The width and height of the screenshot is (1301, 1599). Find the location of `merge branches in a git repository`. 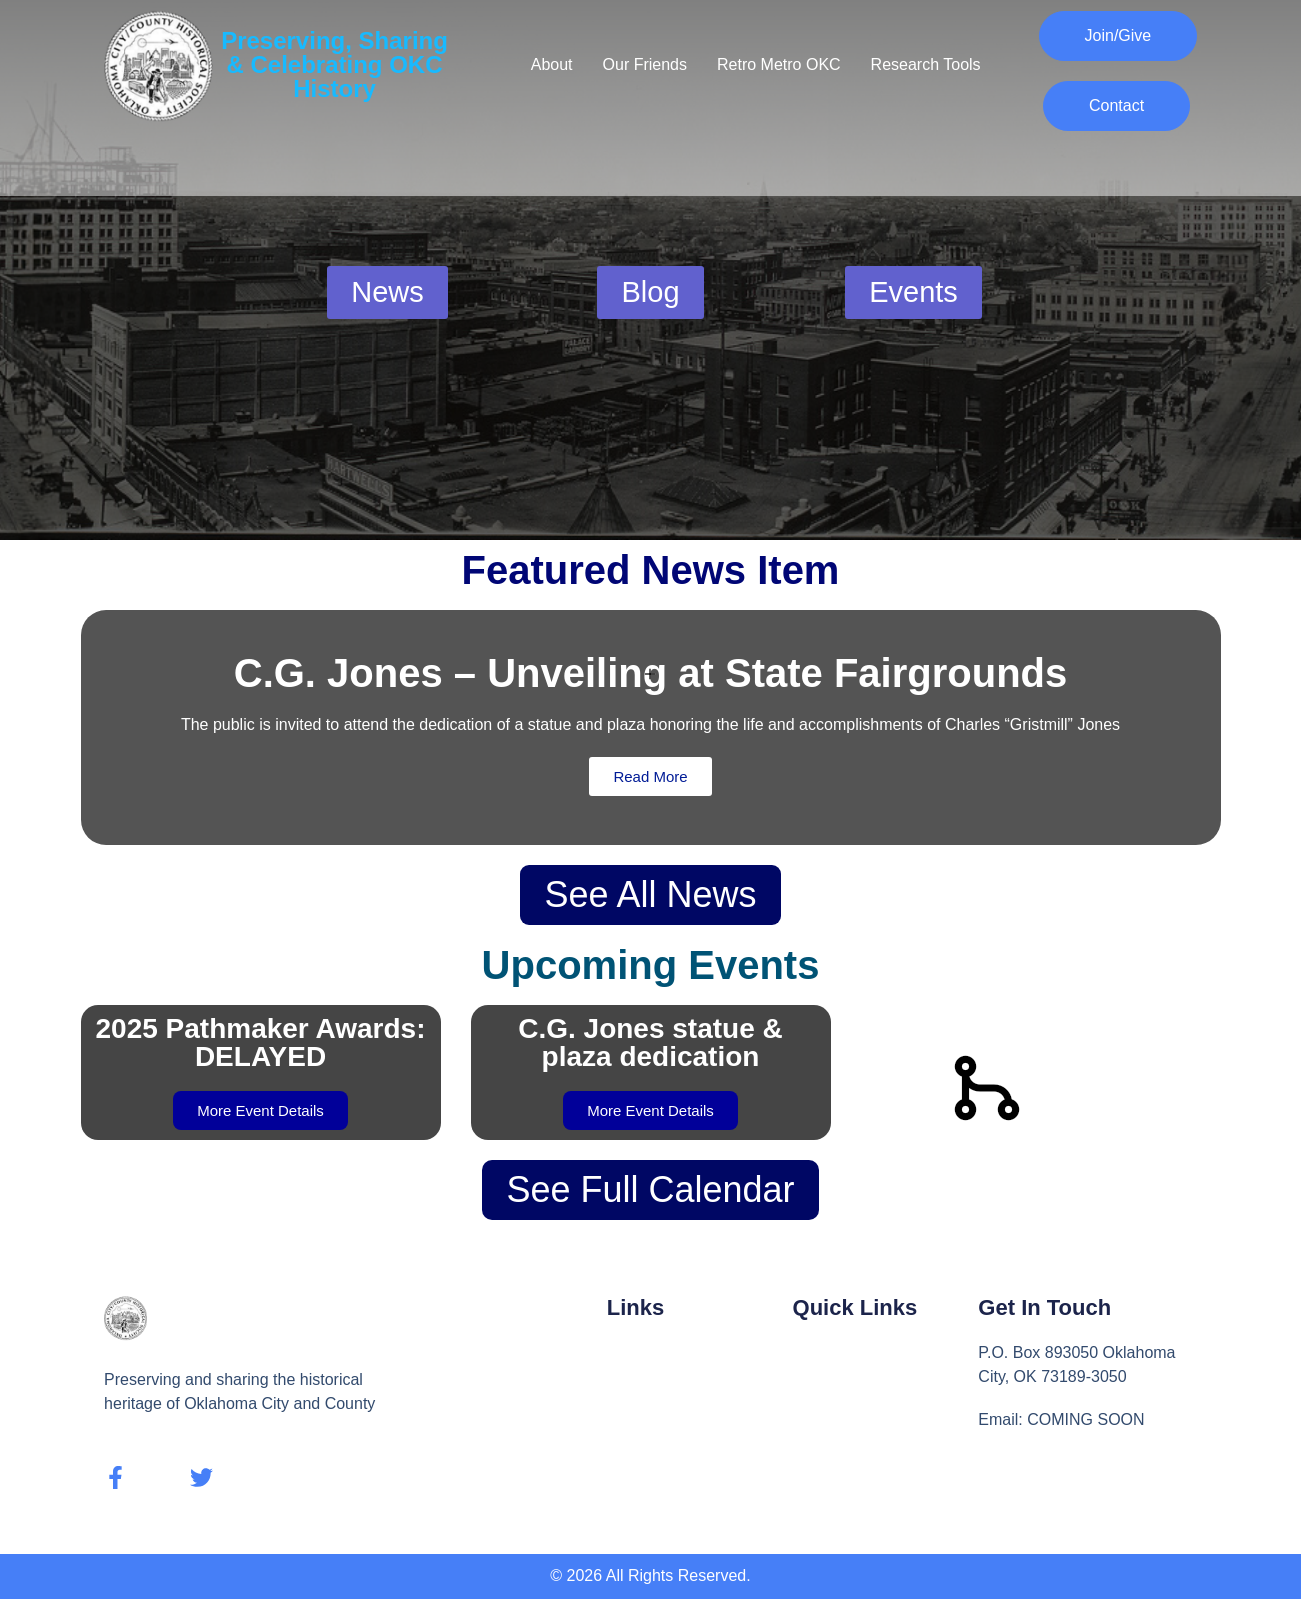

merge branches in a git repository is located at coordinates (987, 1088).